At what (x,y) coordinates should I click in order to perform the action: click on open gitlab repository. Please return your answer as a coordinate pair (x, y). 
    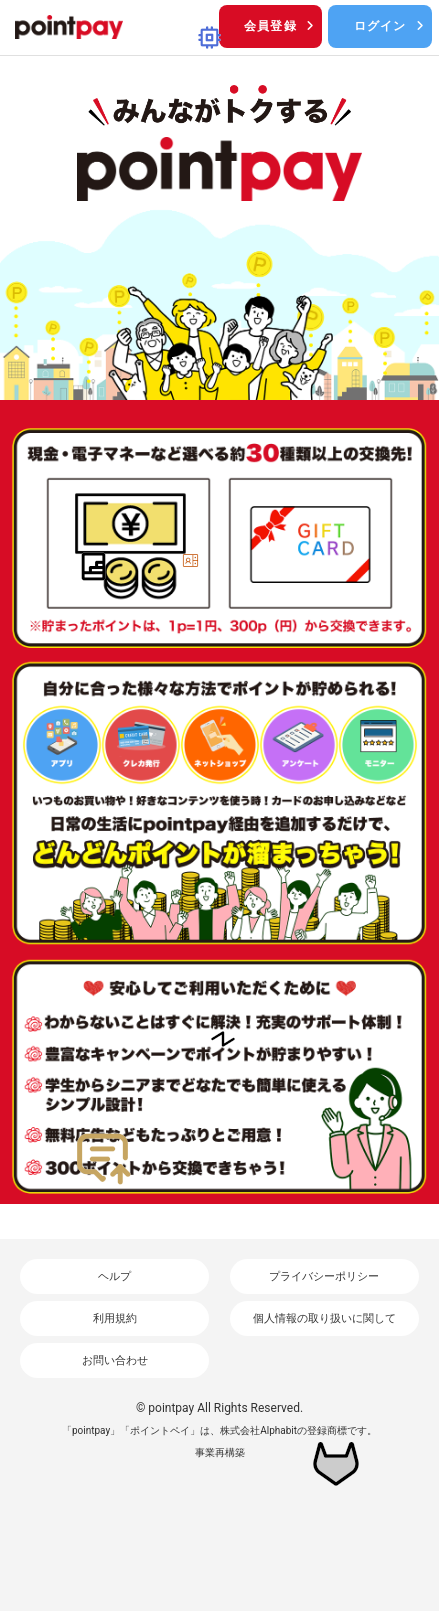
    Looking at the image, I should click on (336, 1463).